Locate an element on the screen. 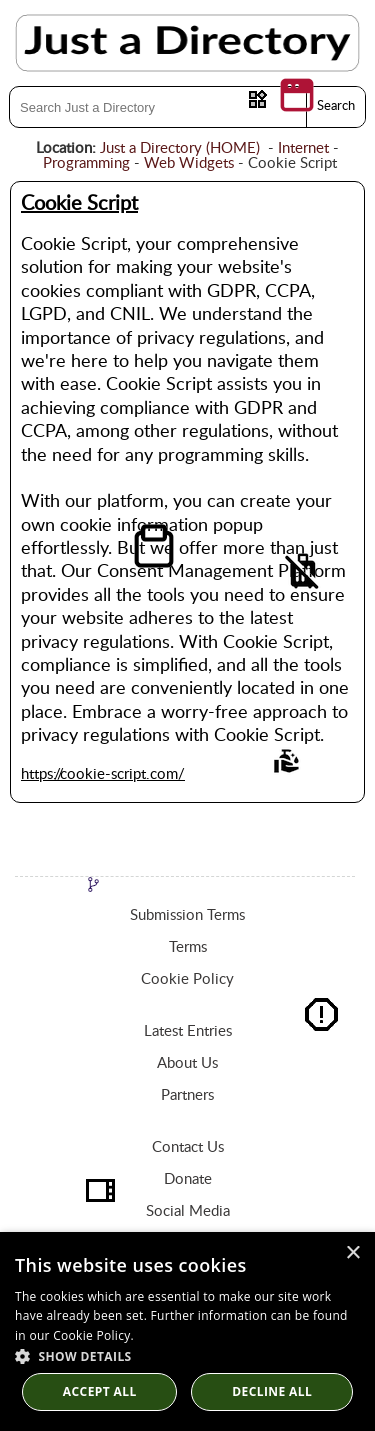 Image resolution: width=375 pixels, height=1431 pixels. no luggage allowed is located at coordinates (303, 571).